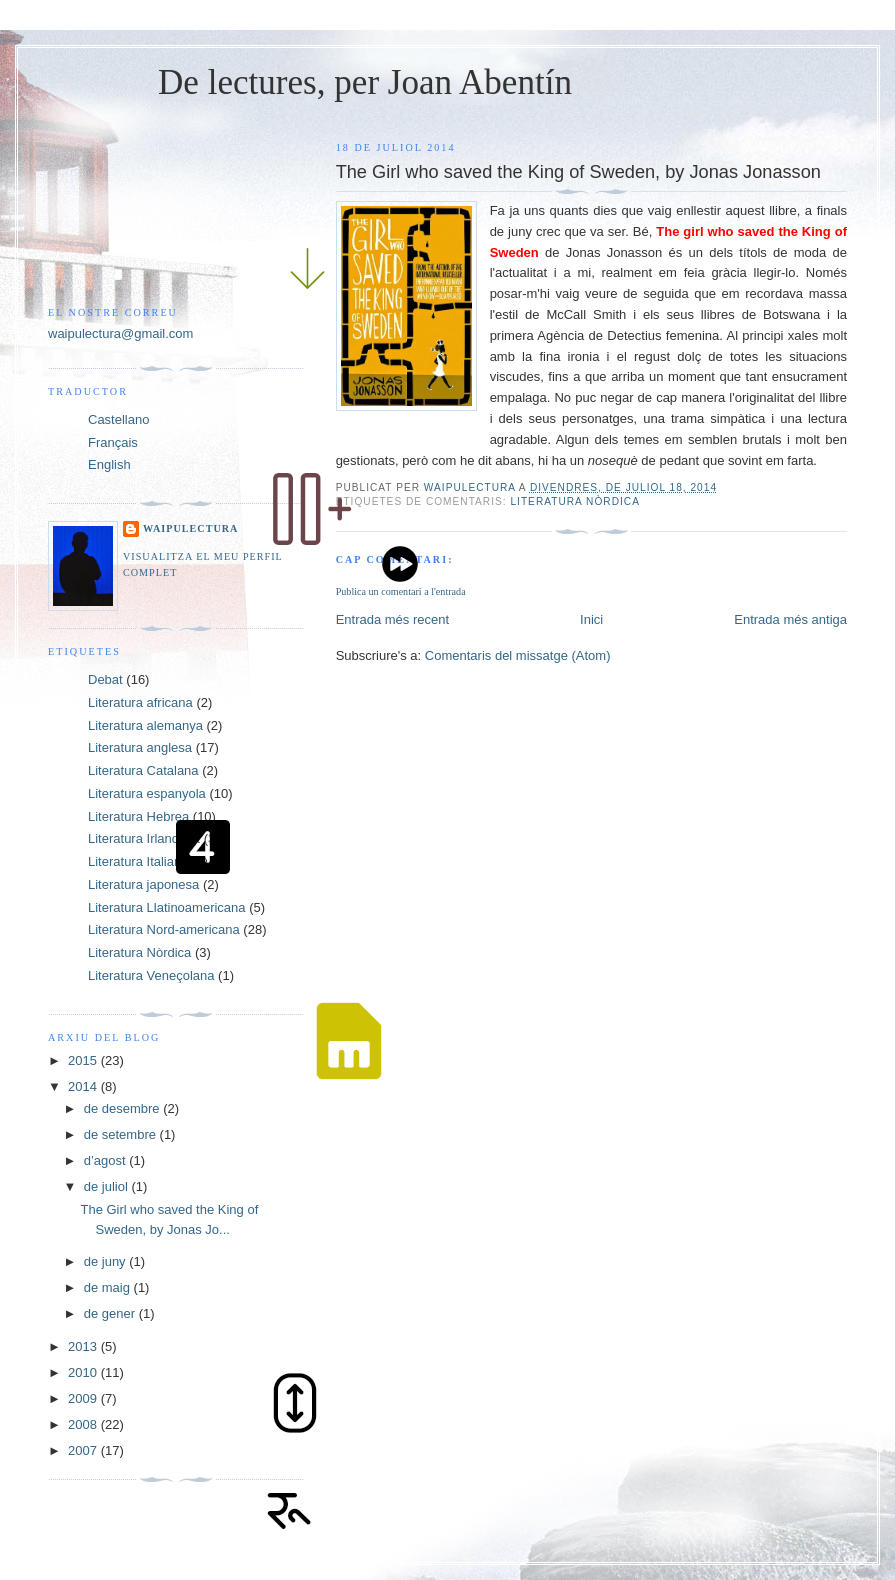  What do you see at coordinates (295, 1403) in the screenshot?
I see `scroll up and down on the page` at bounding box center [295, 1403].